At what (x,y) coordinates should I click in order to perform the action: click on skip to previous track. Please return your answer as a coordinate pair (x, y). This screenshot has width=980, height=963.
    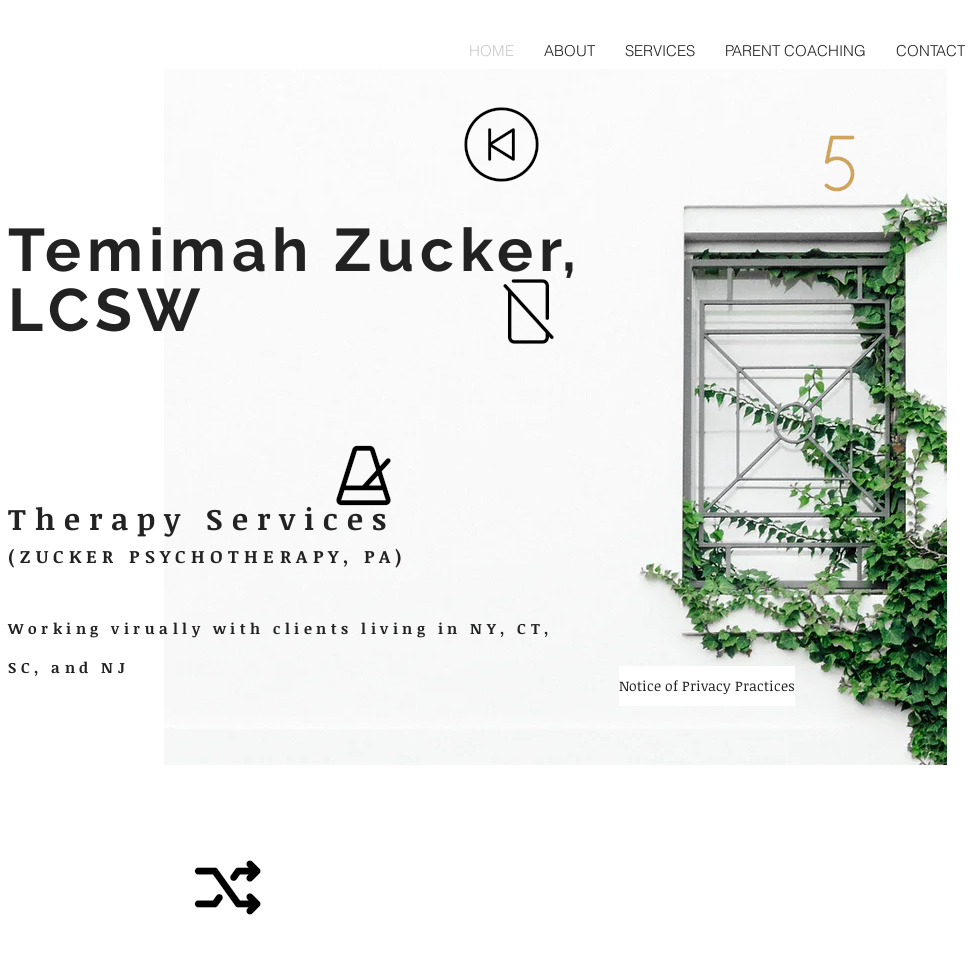
    Looking at the image, I should click on (501, 144).